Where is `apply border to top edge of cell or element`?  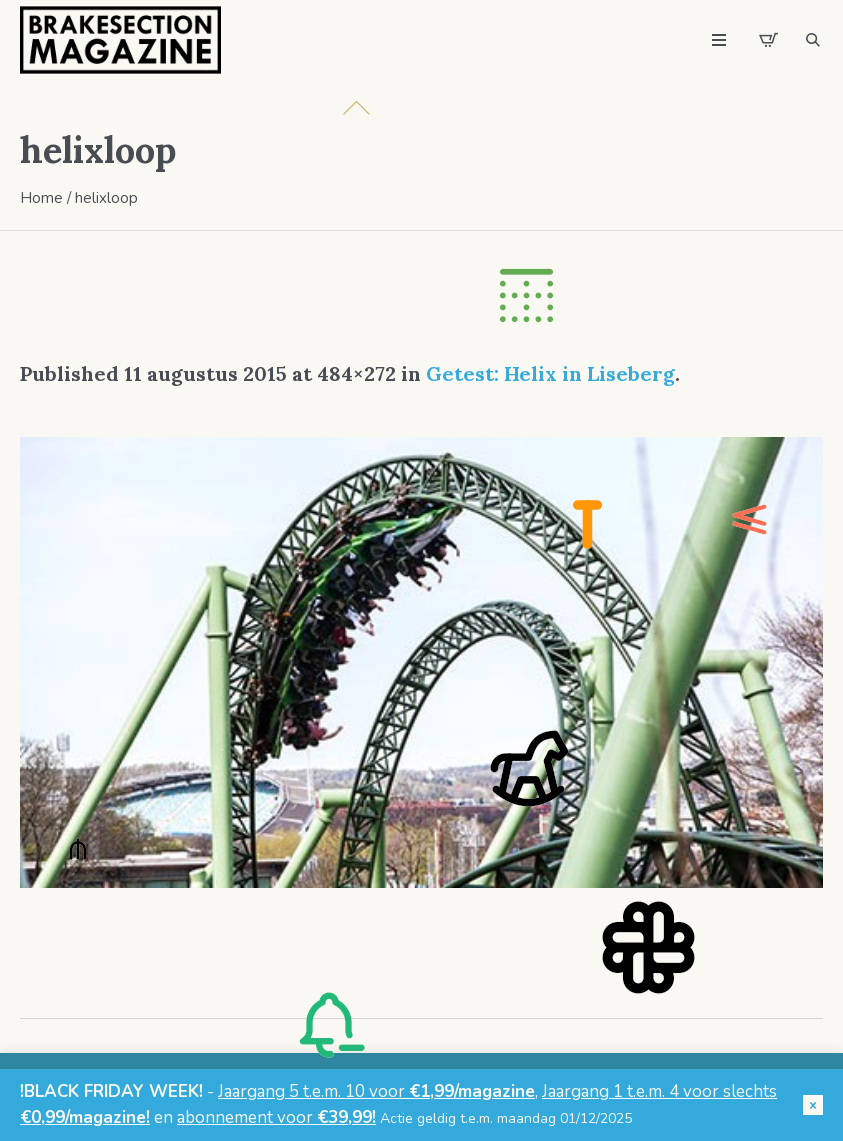
apply border to top edge of cell or element is located at coordinates (526, 295).